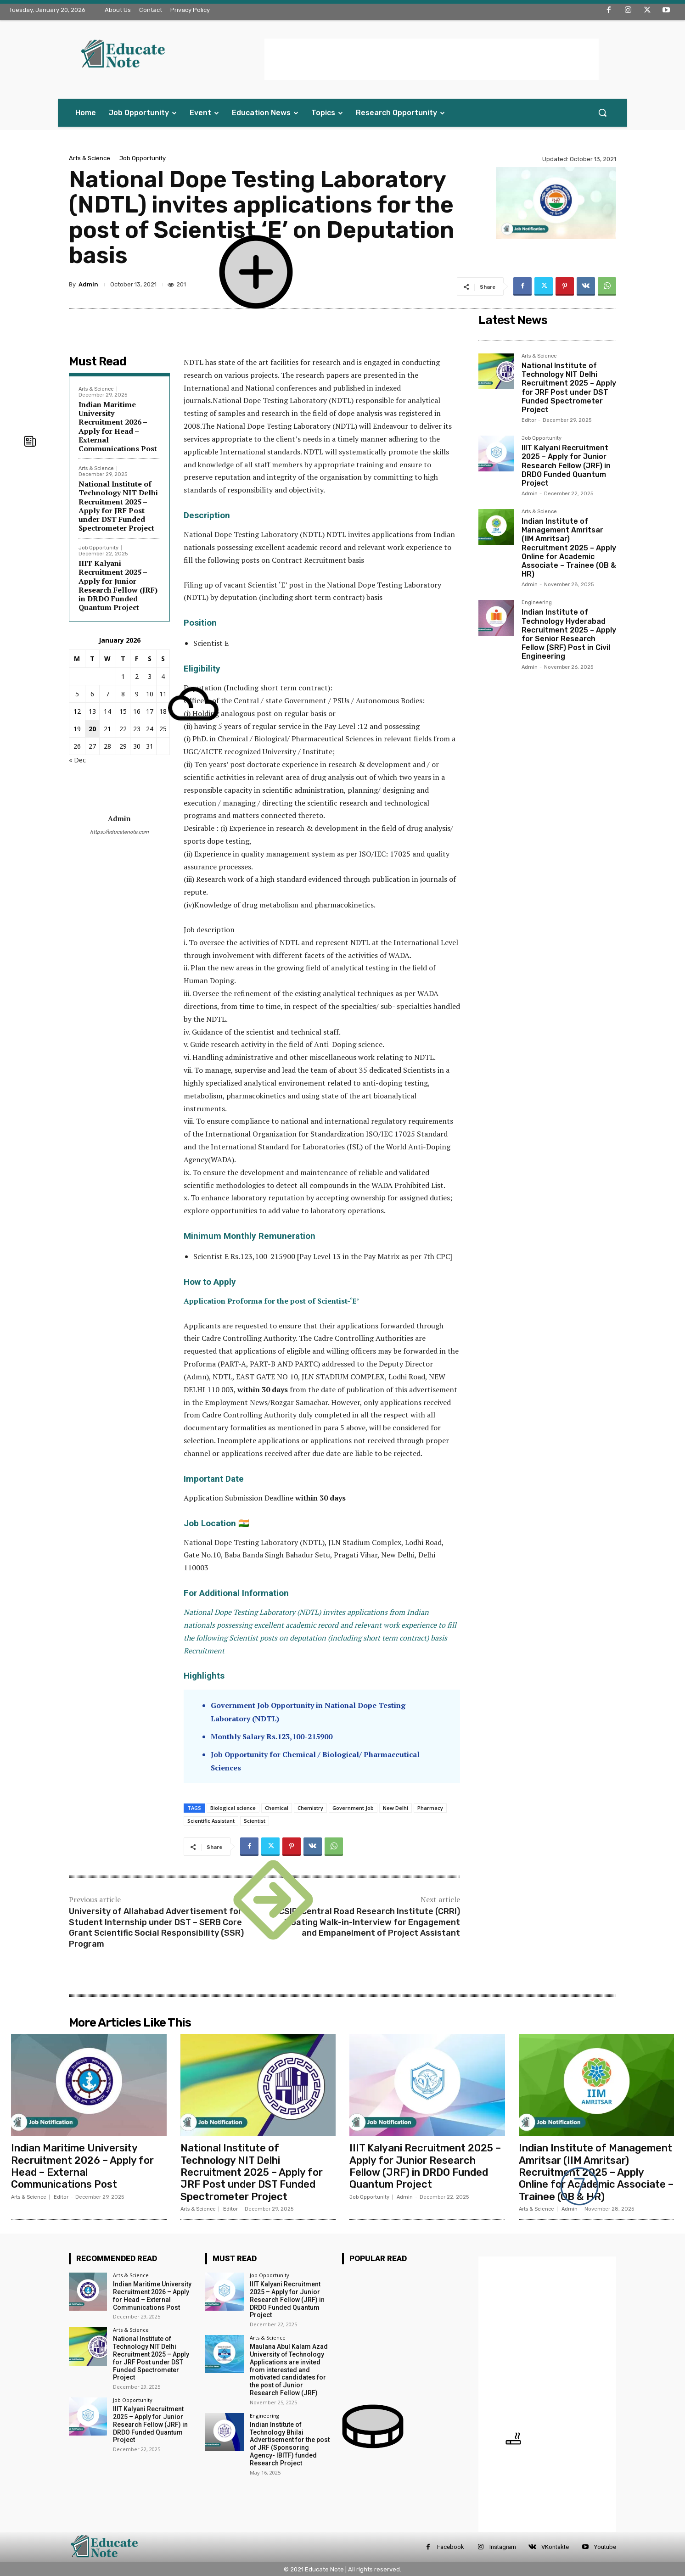 The image size is (685, 2576). Describe the element at coordinates (256, 272) in the screenshot. I see `add a new item` at that location.